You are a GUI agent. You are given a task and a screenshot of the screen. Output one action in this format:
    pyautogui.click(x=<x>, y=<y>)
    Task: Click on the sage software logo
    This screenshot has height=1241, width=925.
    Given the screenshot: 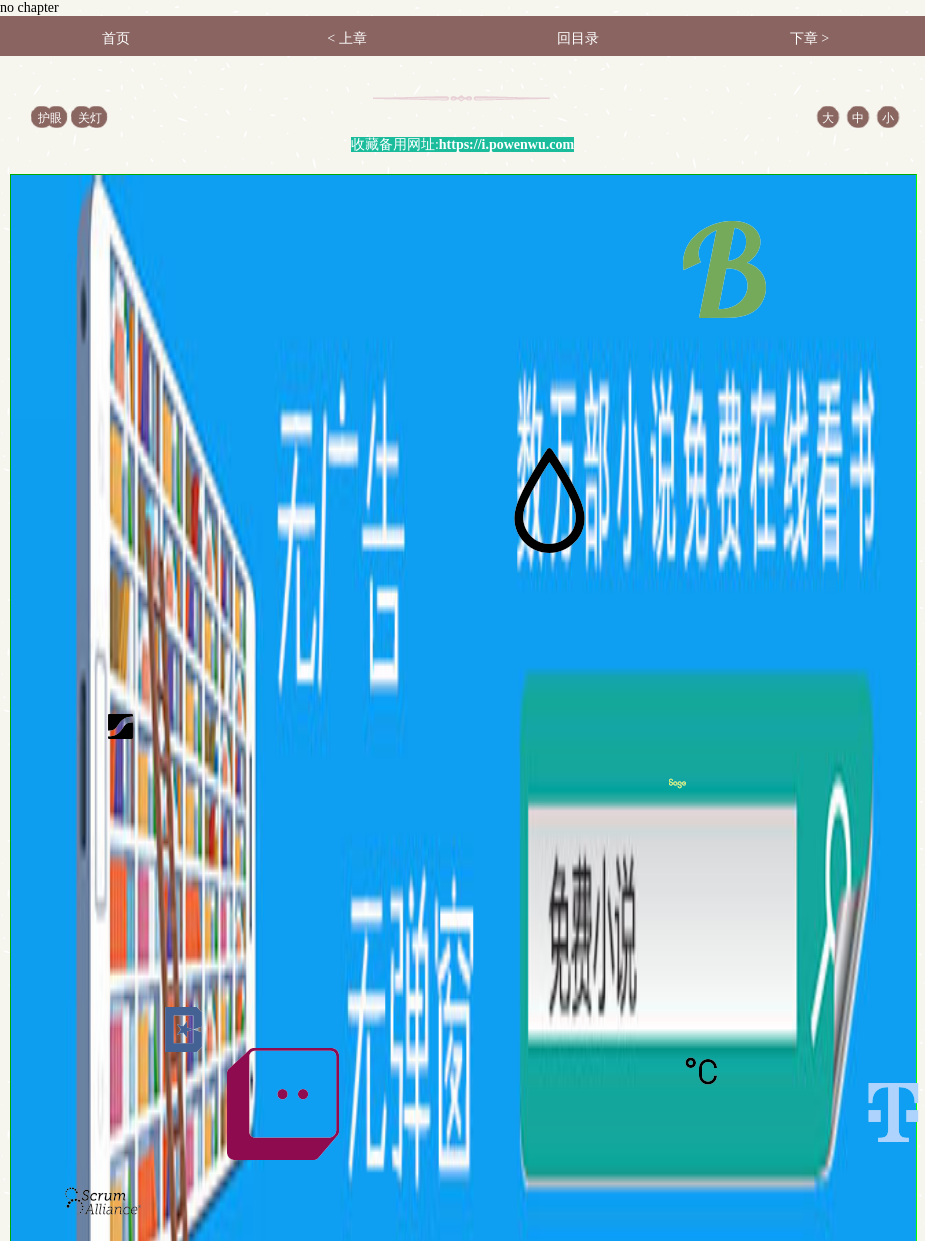 What is the action you would take?
    pyautogui.click(x=677, y=783)
    